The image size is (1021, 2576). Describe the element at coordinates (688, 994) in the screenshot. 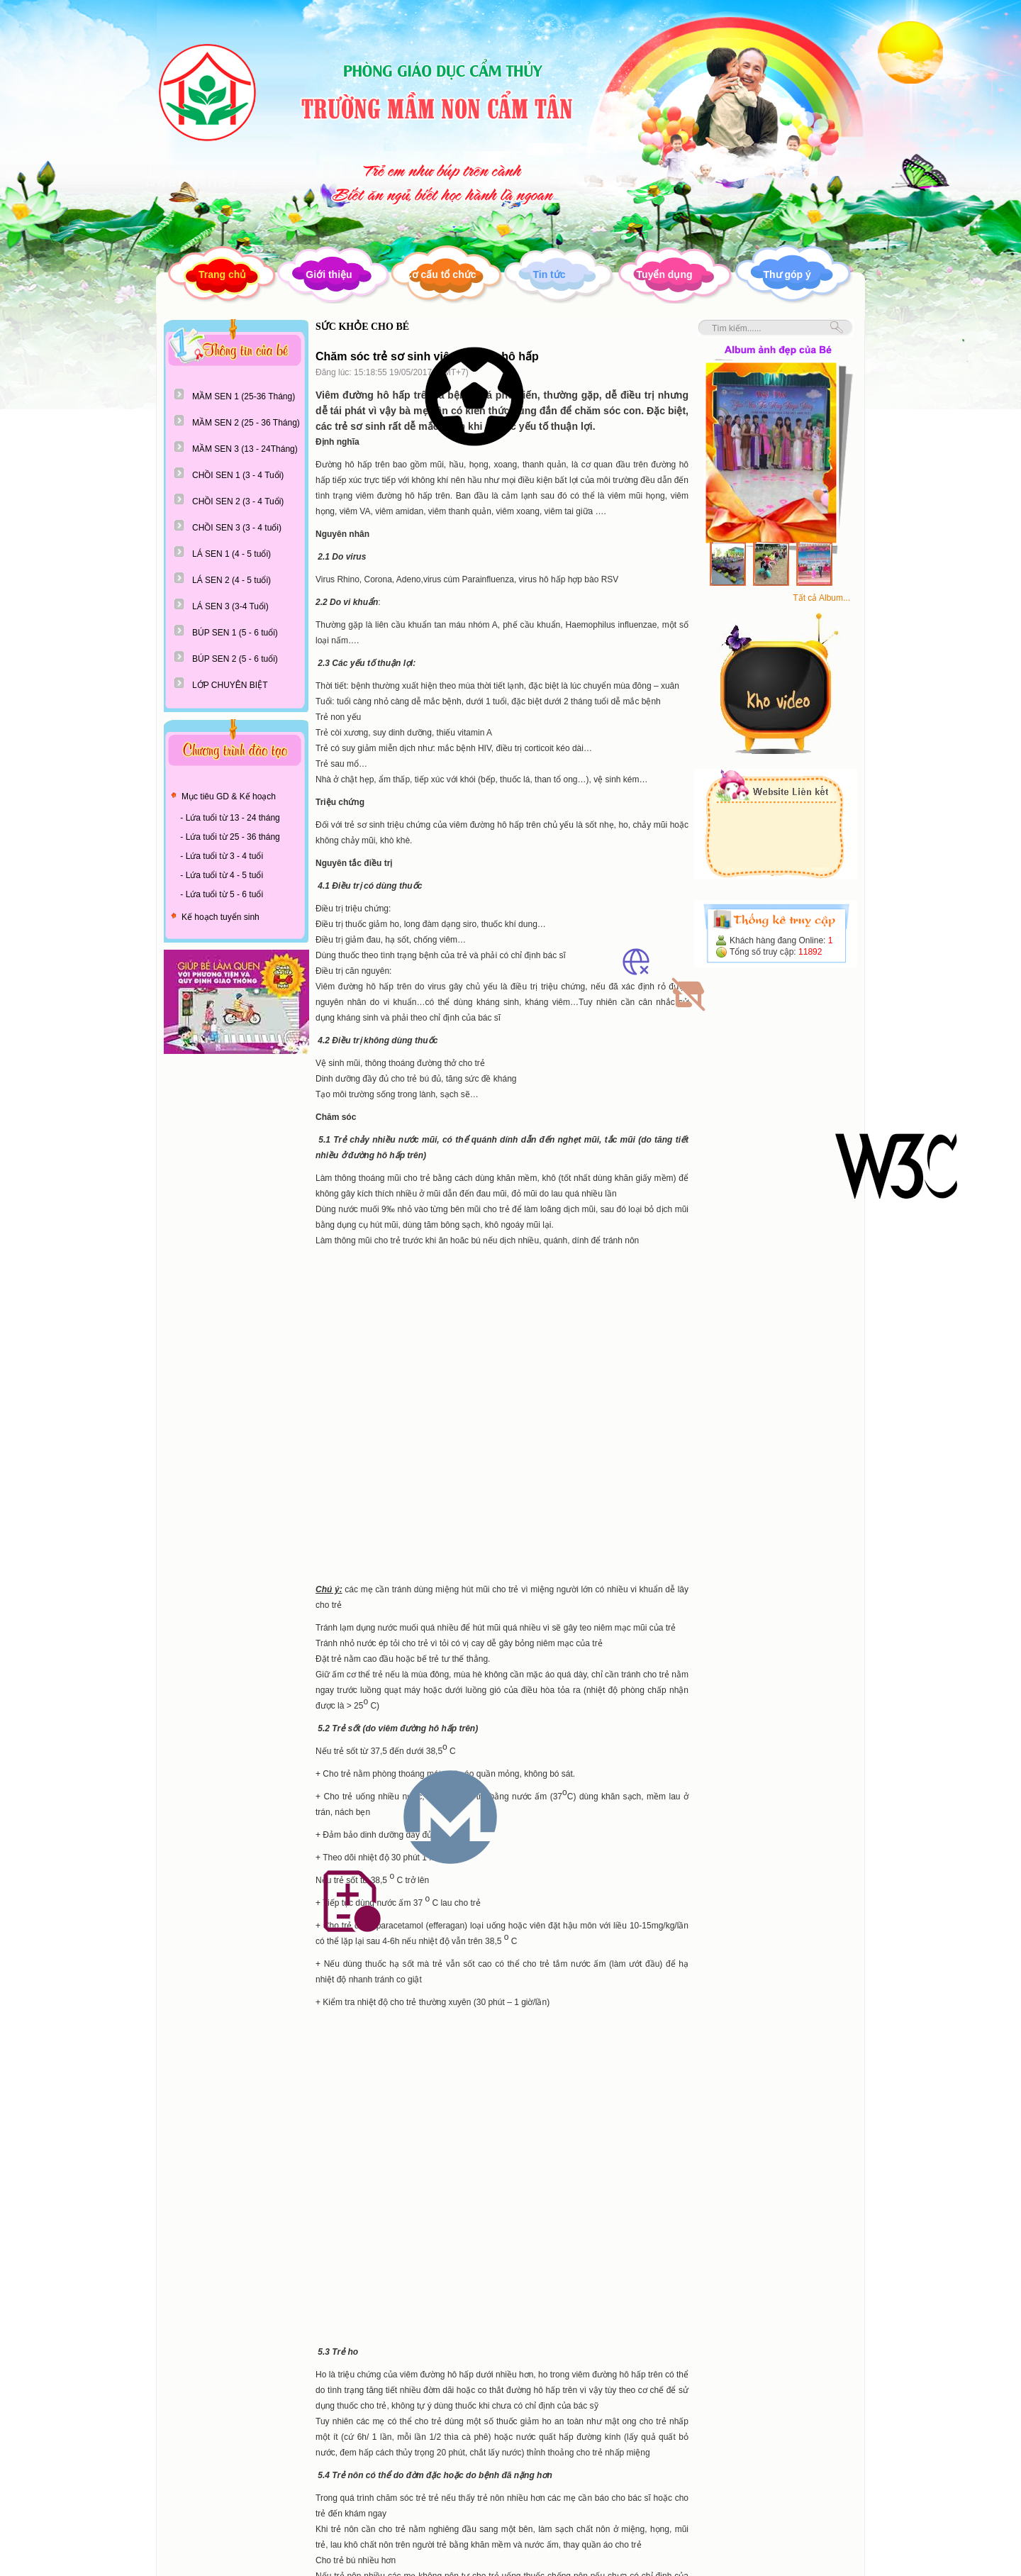

I see `indicates a closed or unavailable shop` at that location.